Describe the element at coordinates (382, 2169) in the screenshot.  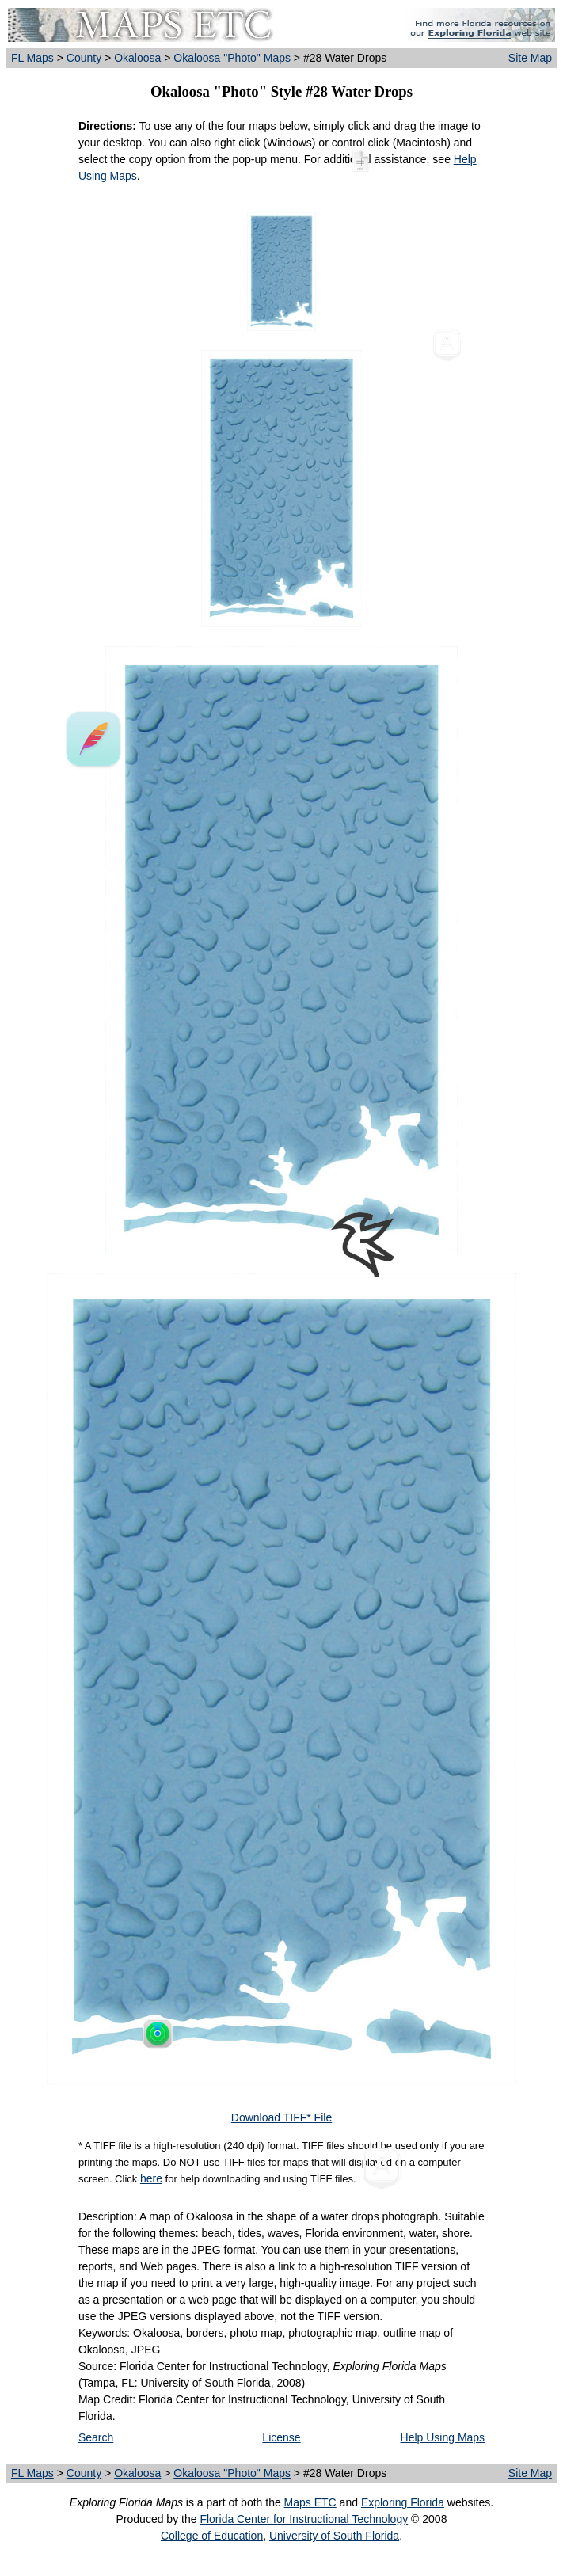
I see `indicates caps lock is currently enabled` at that location.